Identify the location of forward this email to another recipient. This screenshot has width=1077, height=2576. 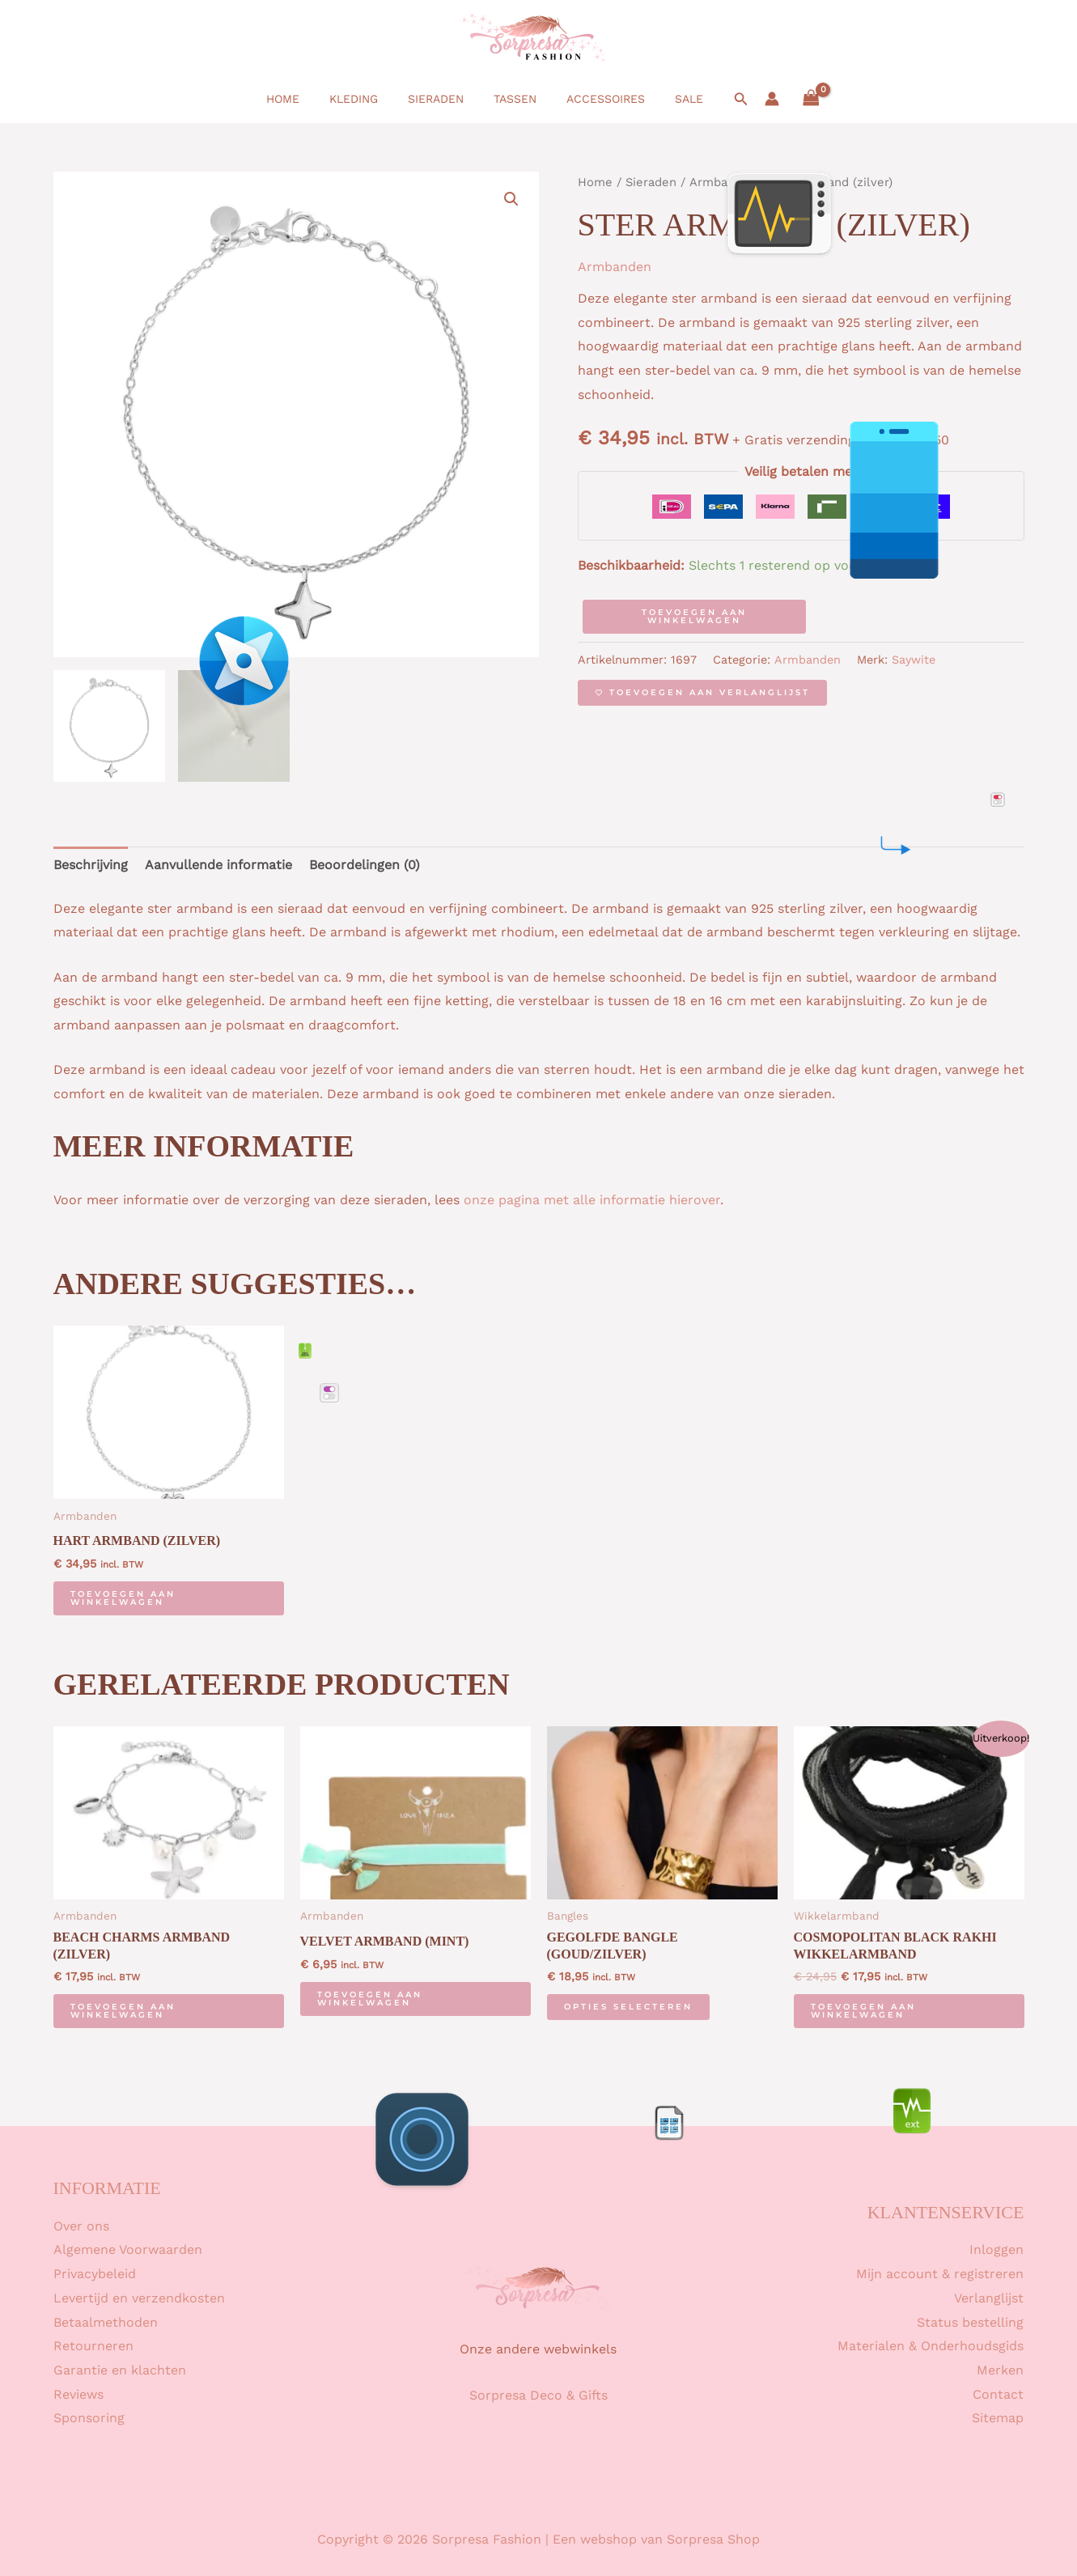
(896, 845).